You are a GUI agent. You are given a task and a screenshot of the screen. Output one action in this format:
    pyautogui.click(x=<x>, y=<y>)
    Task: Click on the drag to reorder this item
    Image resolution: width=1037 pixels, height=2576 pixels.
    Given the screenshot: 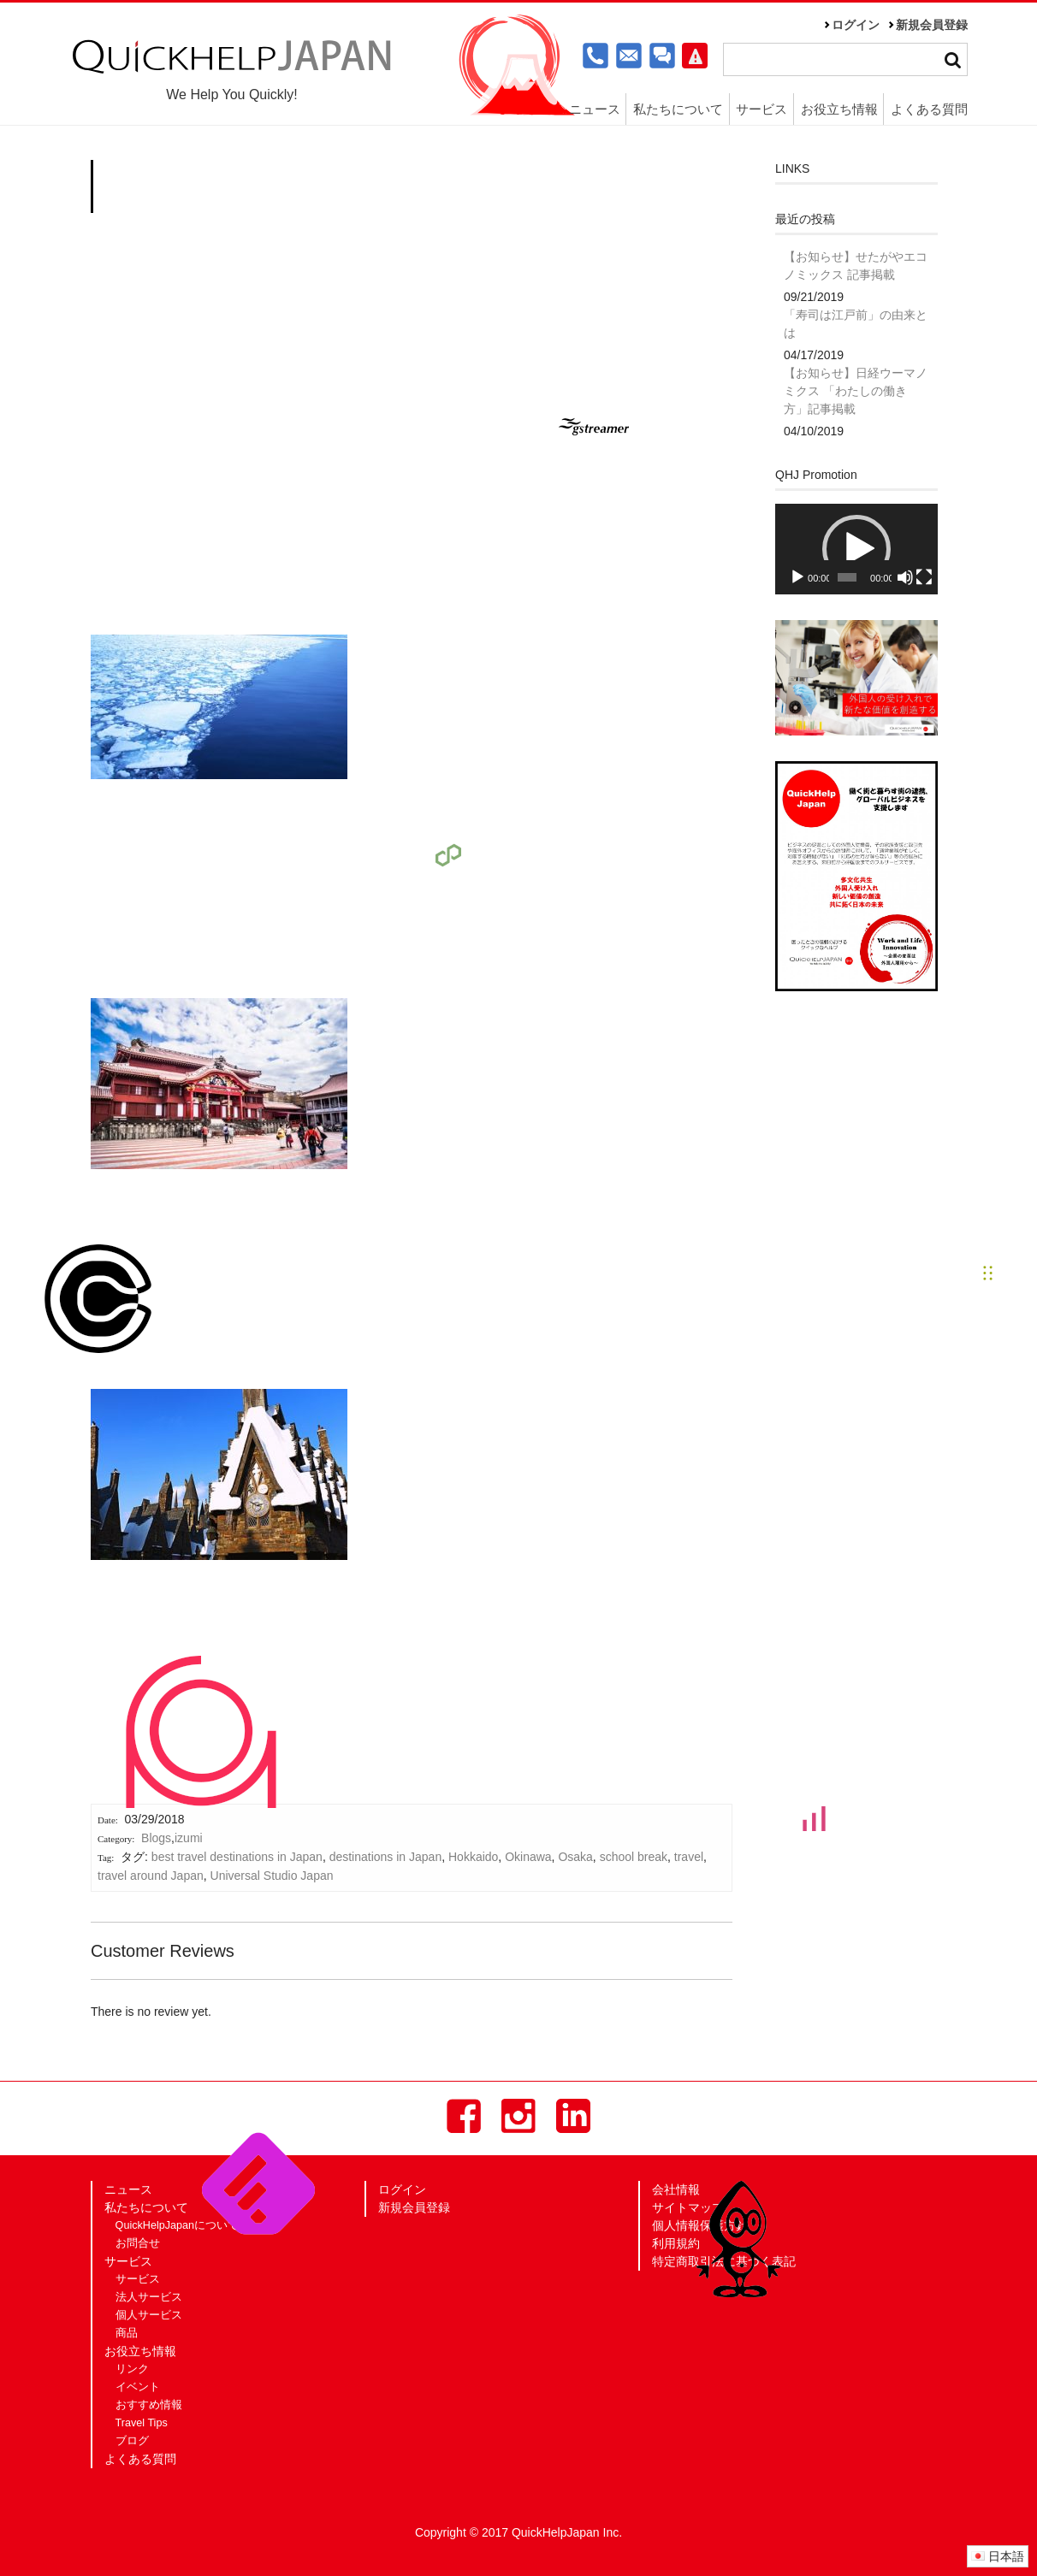 What is the action you would take?
    pyautogui.click(x=987, y=1273)
    